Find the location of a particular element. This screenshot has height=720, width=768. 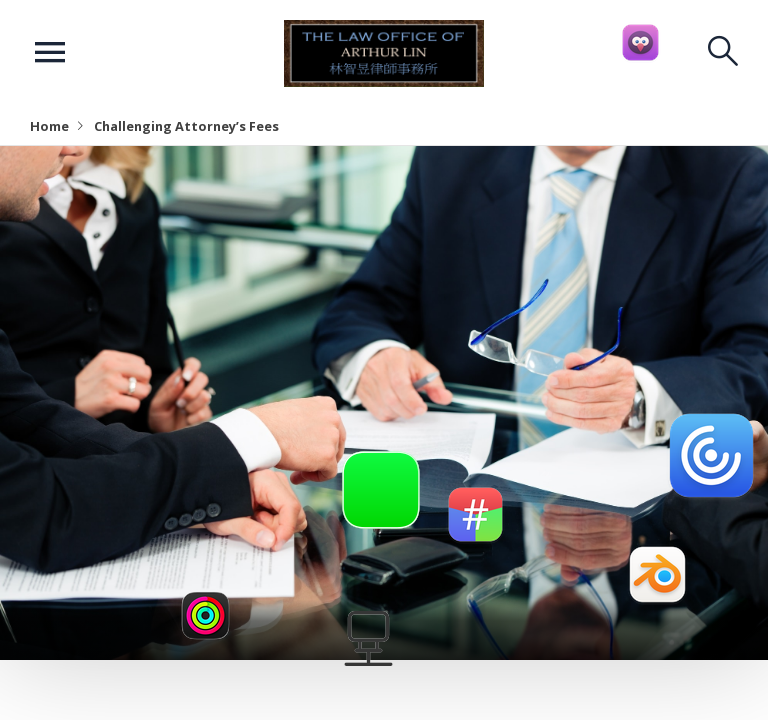

open gtkhash checksum verification tool is located at coordinates (475, 514).